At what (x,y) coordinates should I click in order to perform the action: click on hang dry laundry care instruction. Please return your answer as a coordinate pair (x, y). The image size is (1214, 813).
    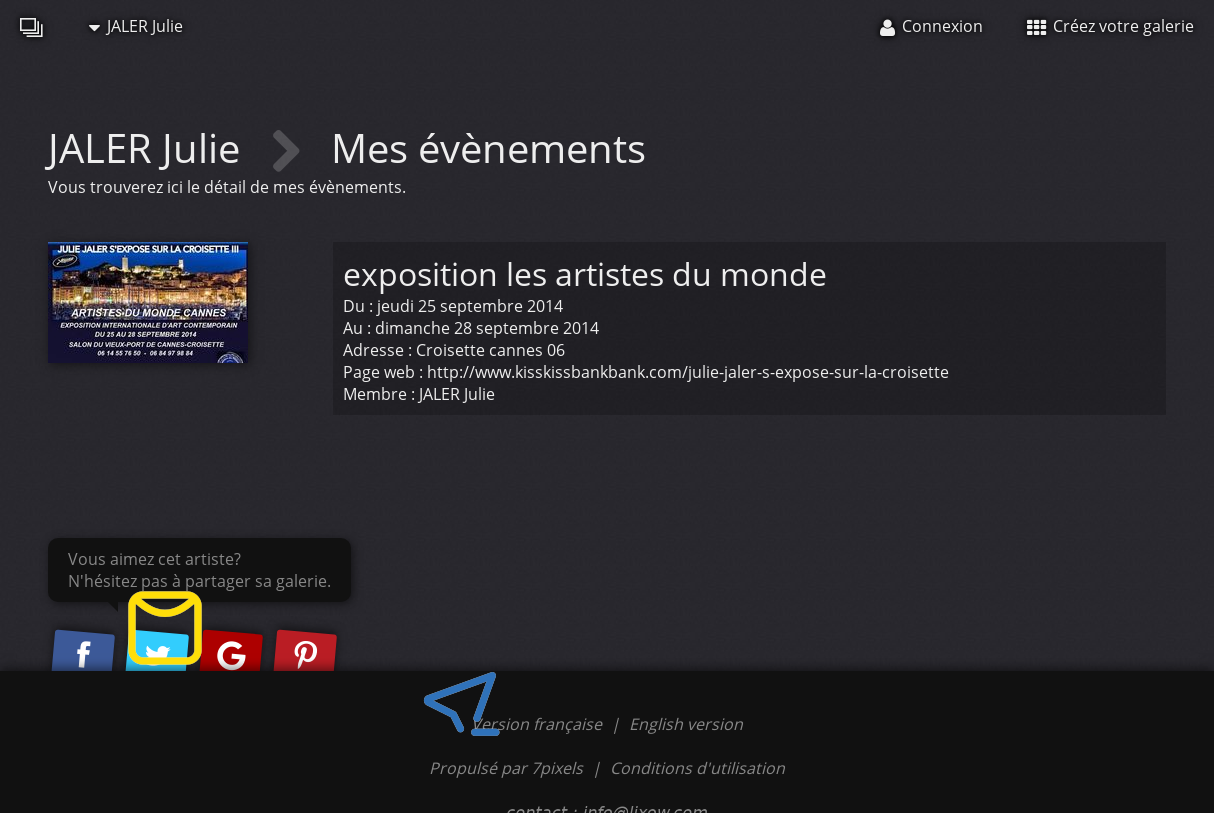
    Looking at the image, I should click on (165, 628).